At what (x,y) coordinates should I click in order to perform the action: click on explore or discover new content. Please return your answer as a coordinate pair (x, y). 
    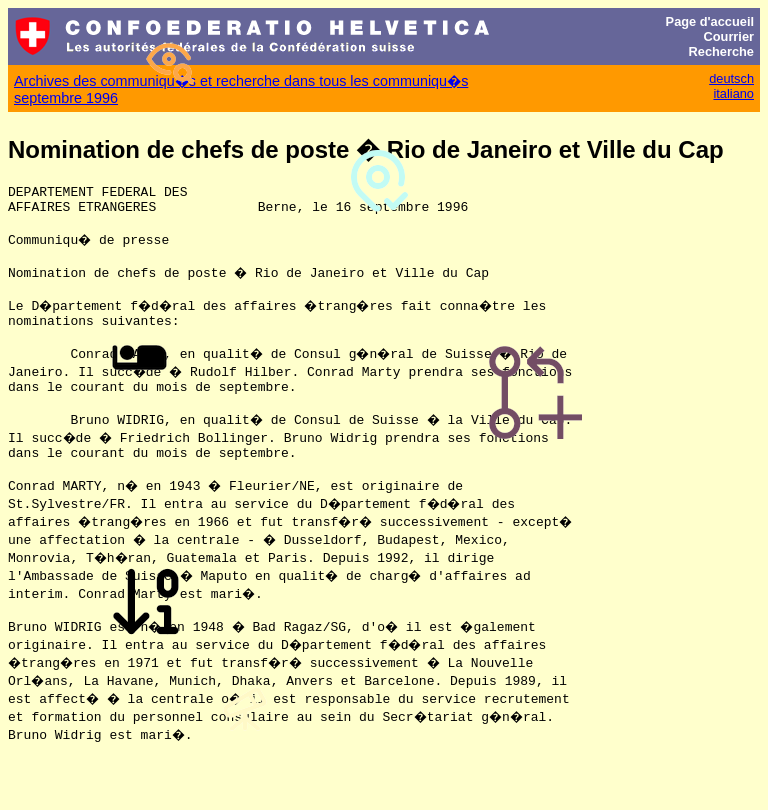
    Looking at the image, I should click on (245, 709).